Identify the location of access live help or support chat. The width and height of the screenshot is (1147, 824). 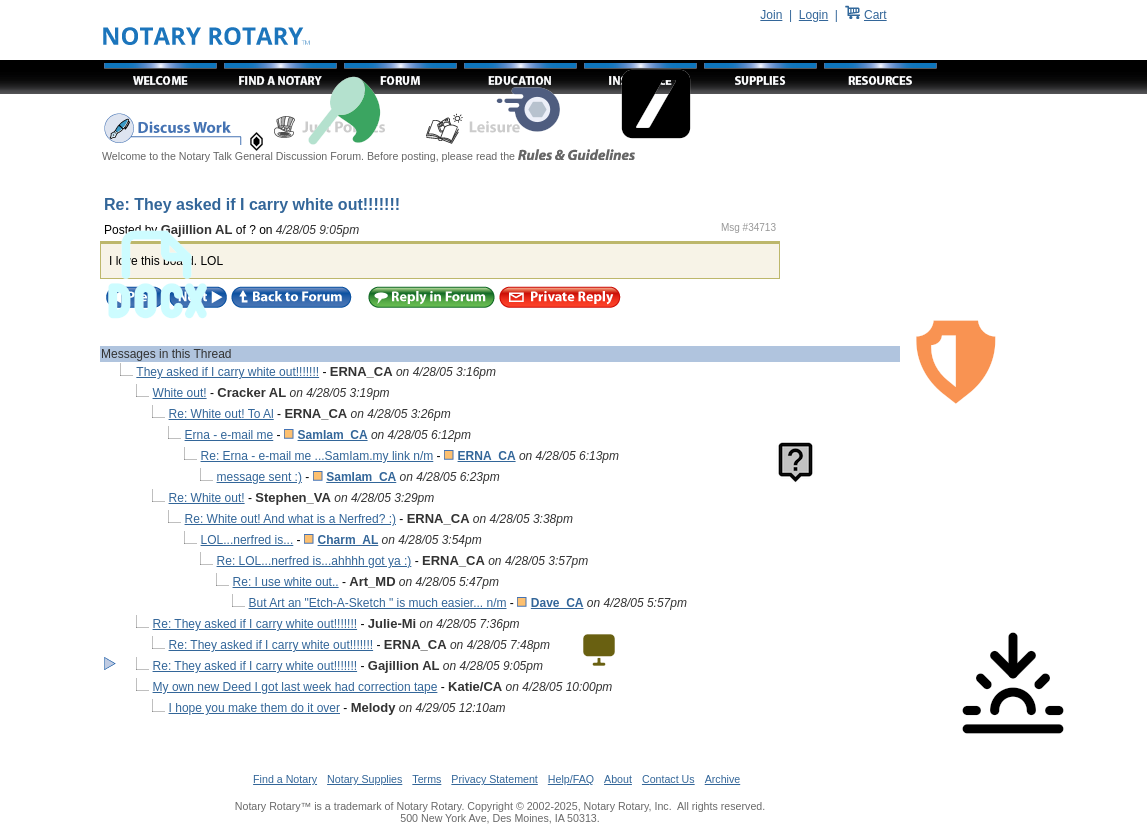
(795, 461).